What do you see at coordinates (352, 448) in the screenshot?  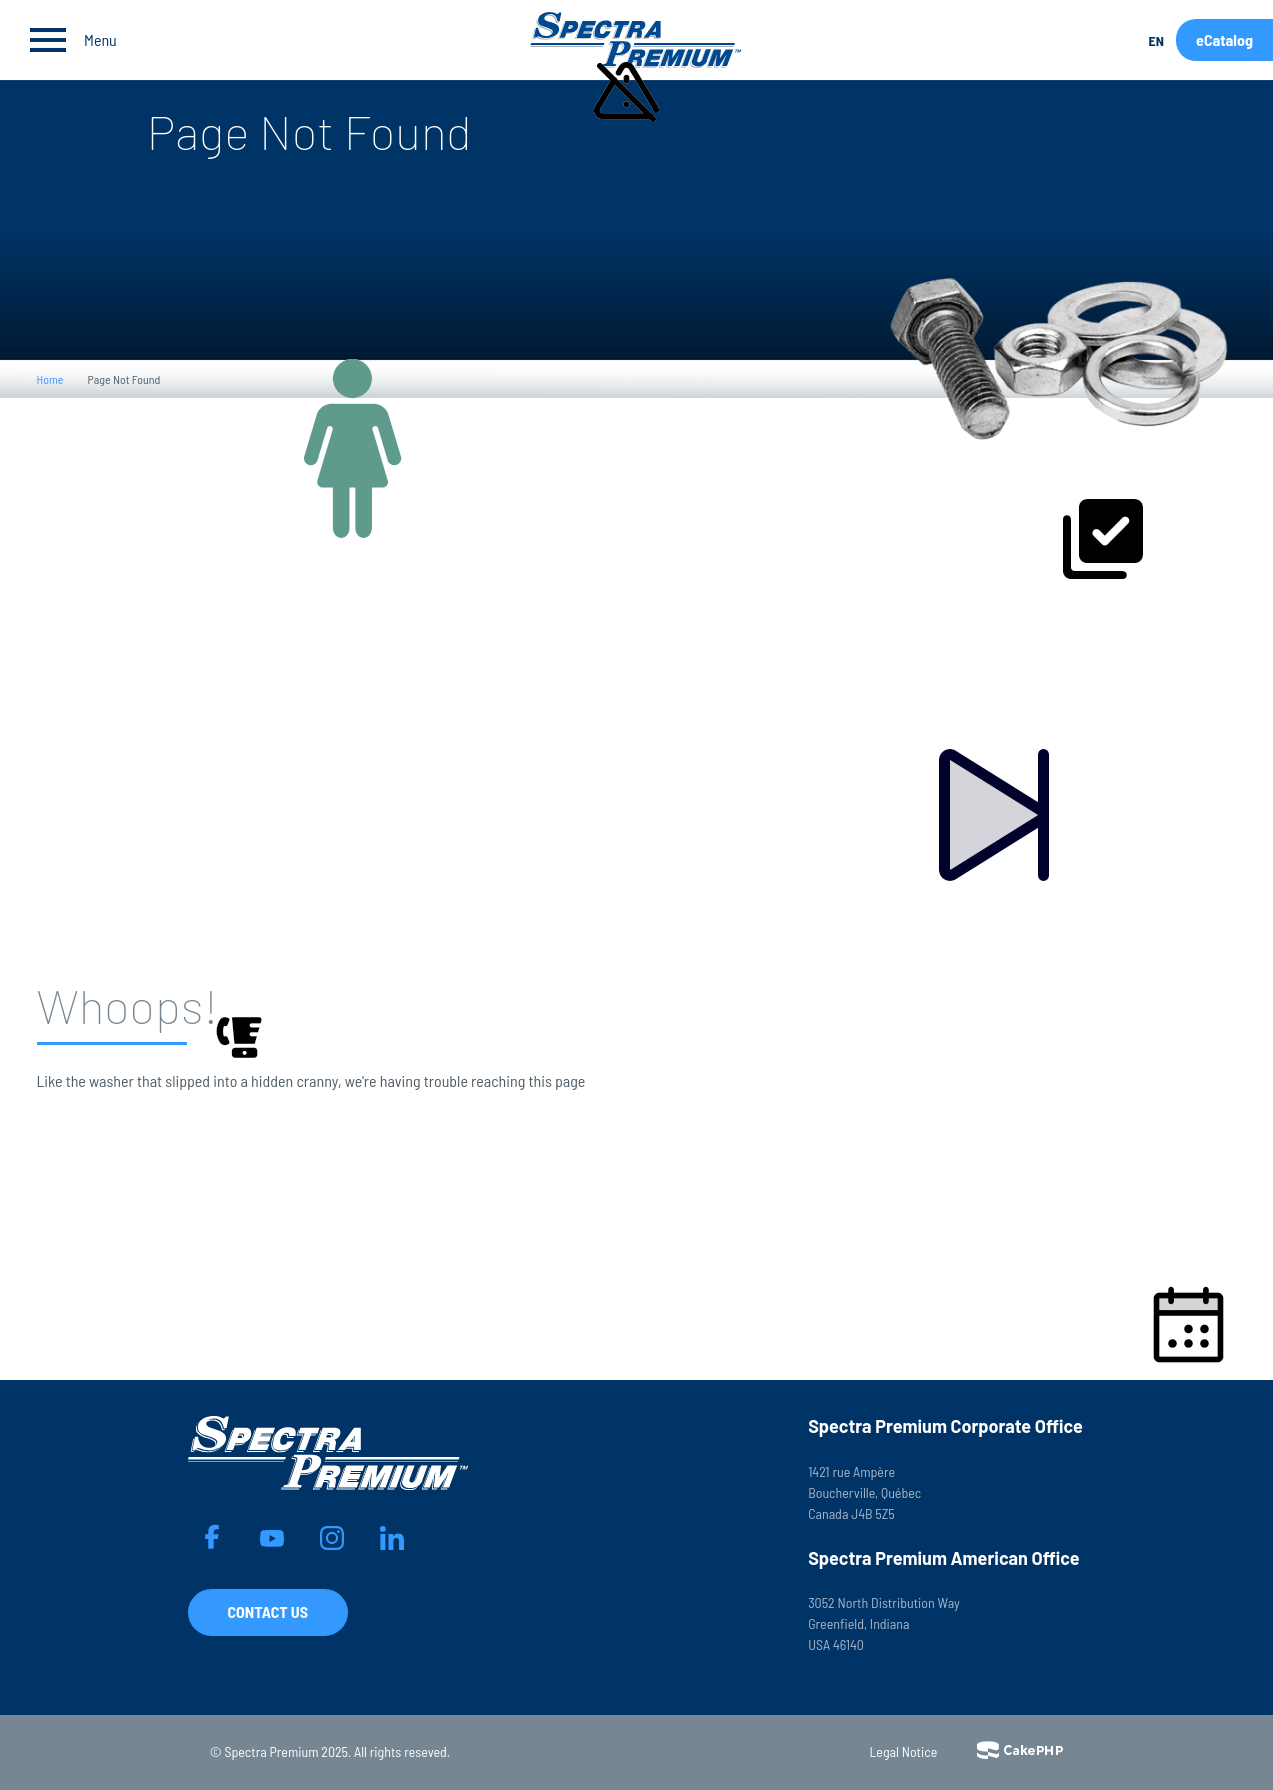 I see `select female gender option` at bounding box center [352, 448].